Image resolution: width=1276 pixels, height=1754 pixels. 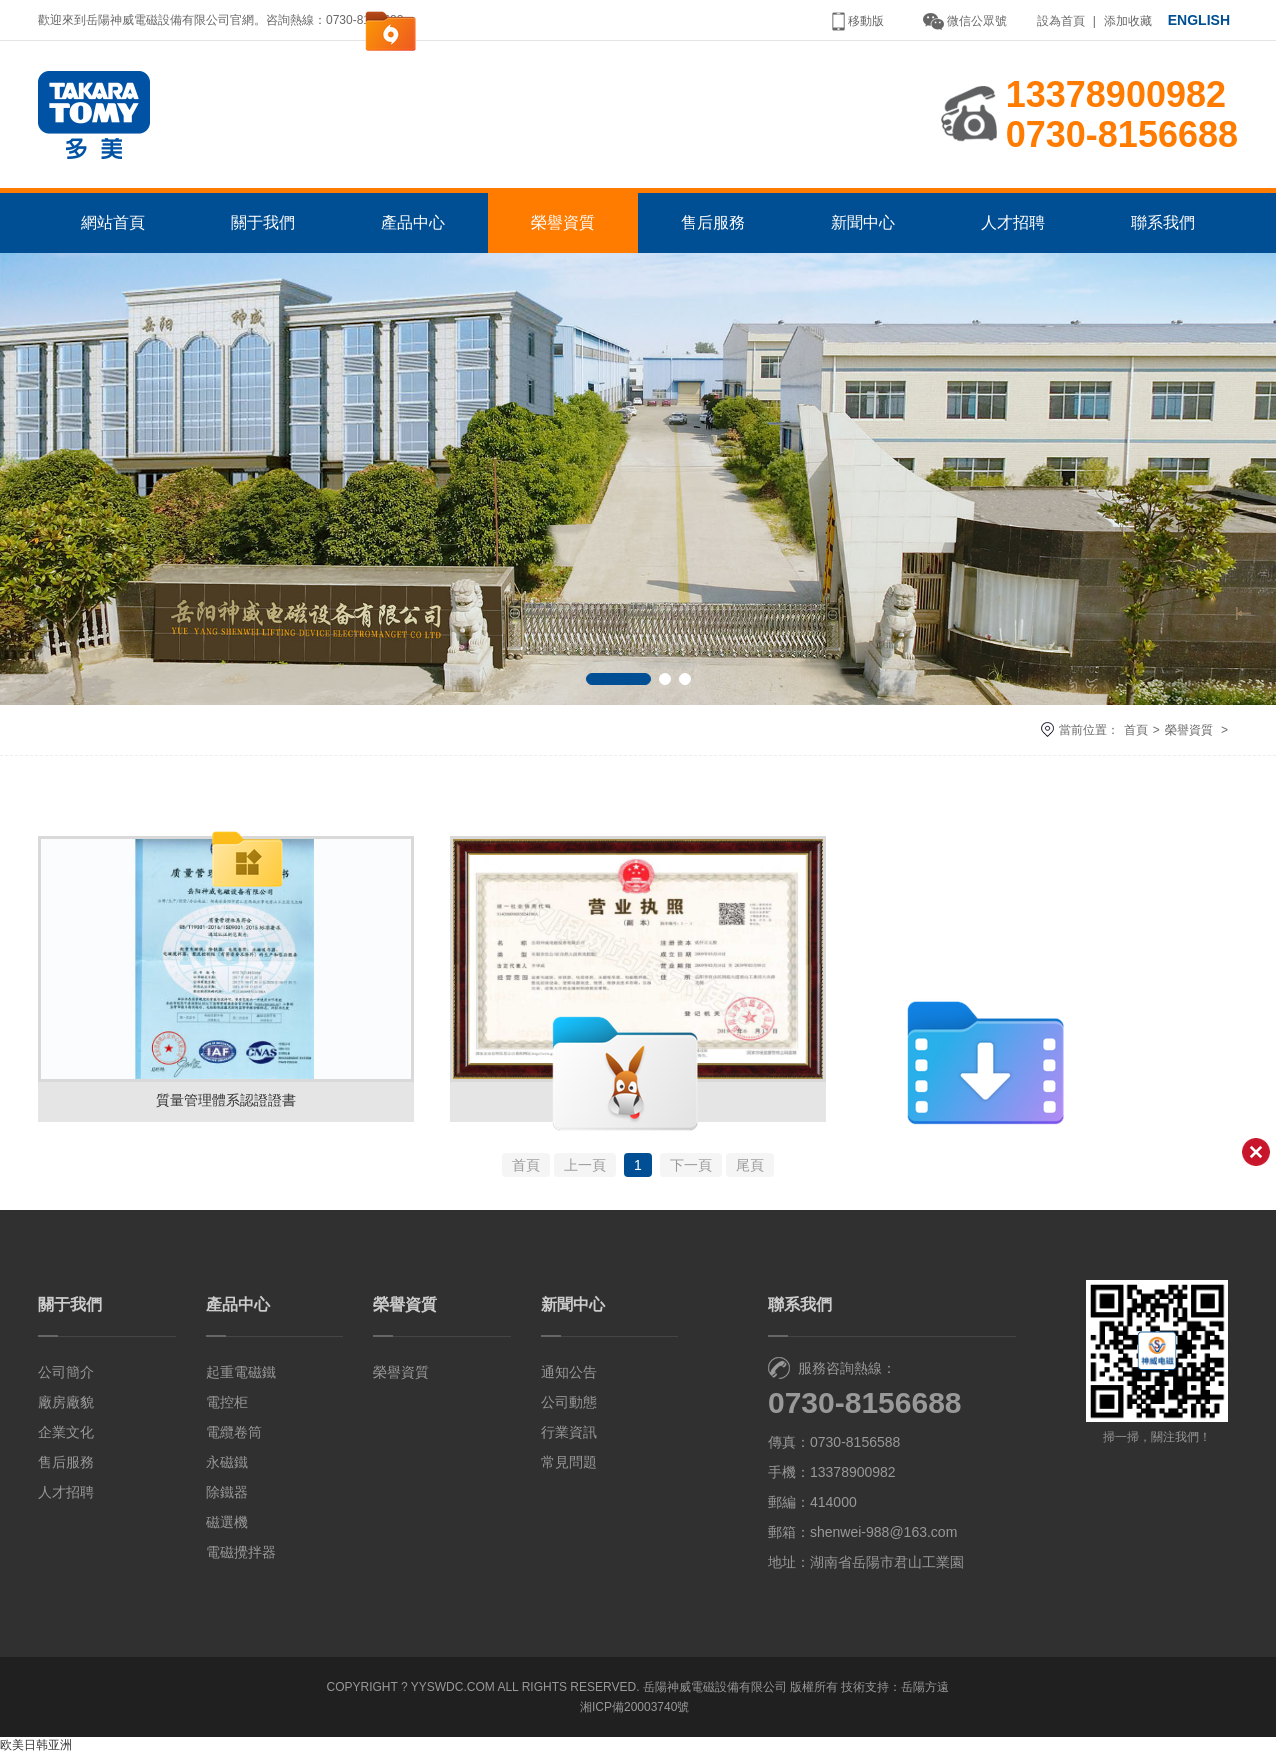 I want to click on open eMule downloads folder, so click(x=624, y=1077).